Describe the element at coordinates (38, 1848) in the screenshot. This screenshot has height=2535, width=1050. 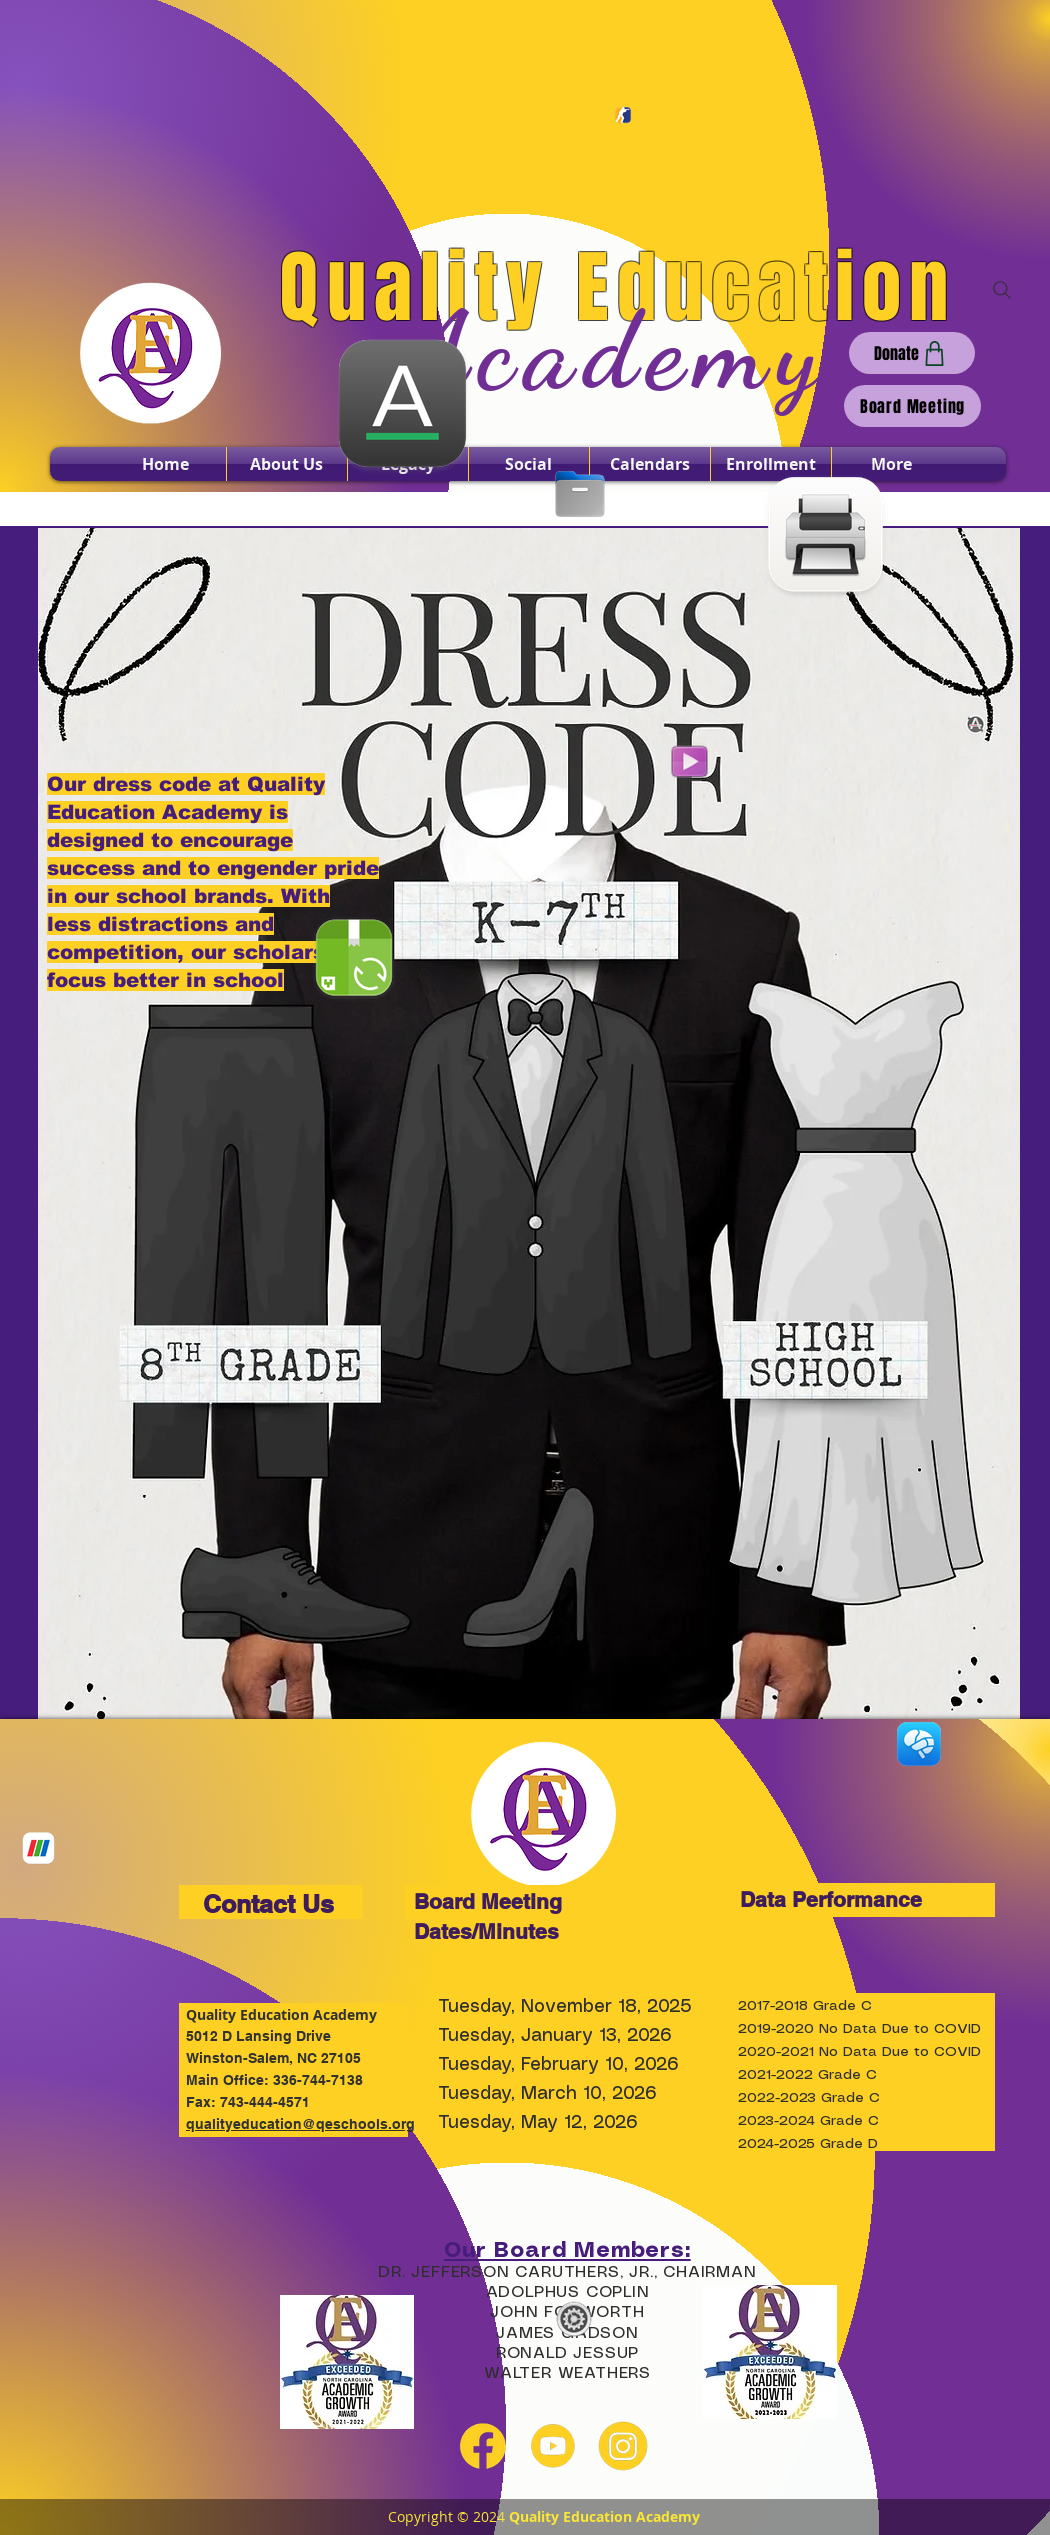
I see `open ParaView application` at that location.